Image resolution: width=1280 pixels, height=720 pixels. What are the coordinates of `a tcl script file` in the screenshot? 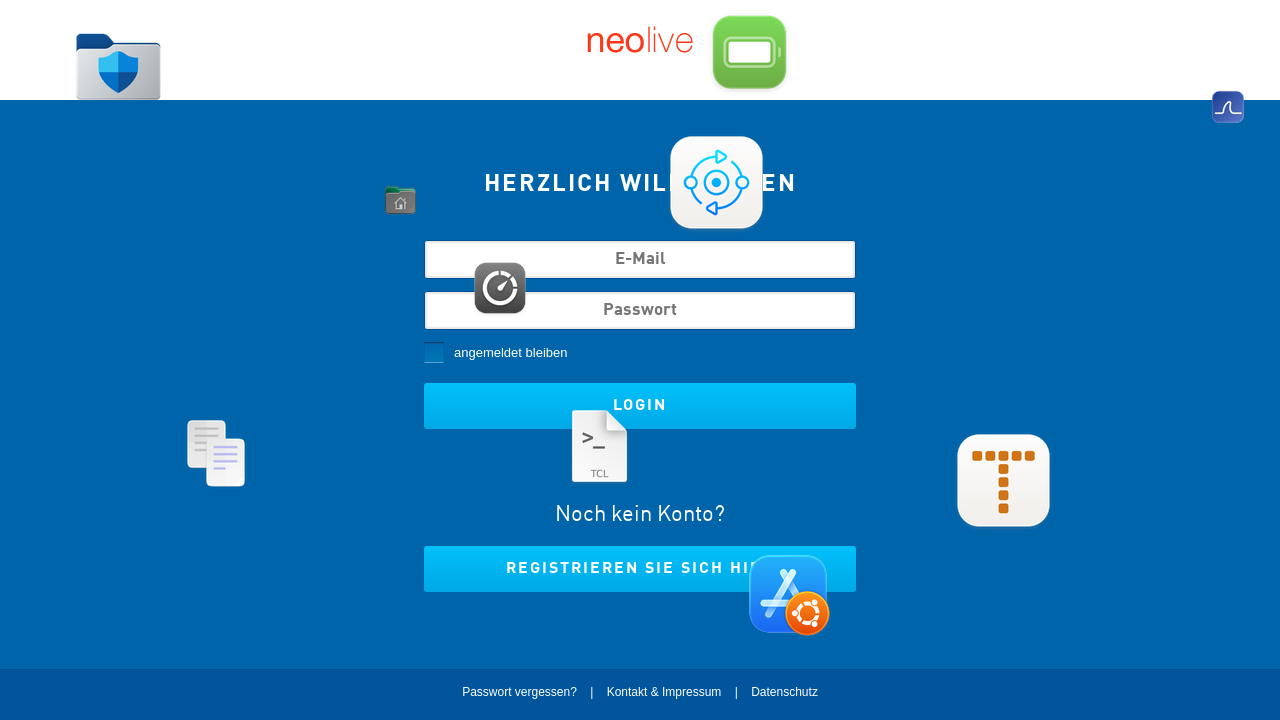 It's located at (599, 447).